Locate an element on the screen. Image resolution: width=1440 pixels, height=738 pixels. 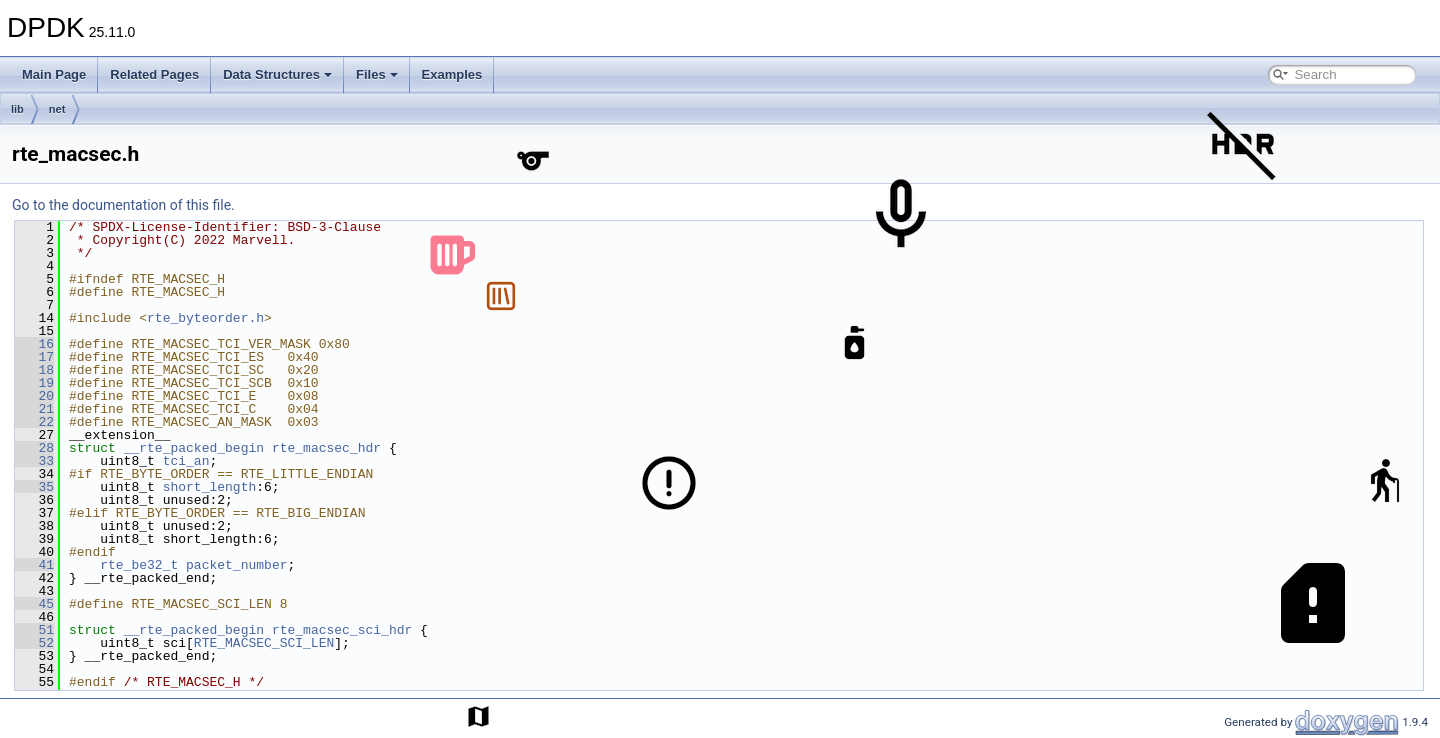
indicates a warning or alert status is located at coordinates (669, 483).